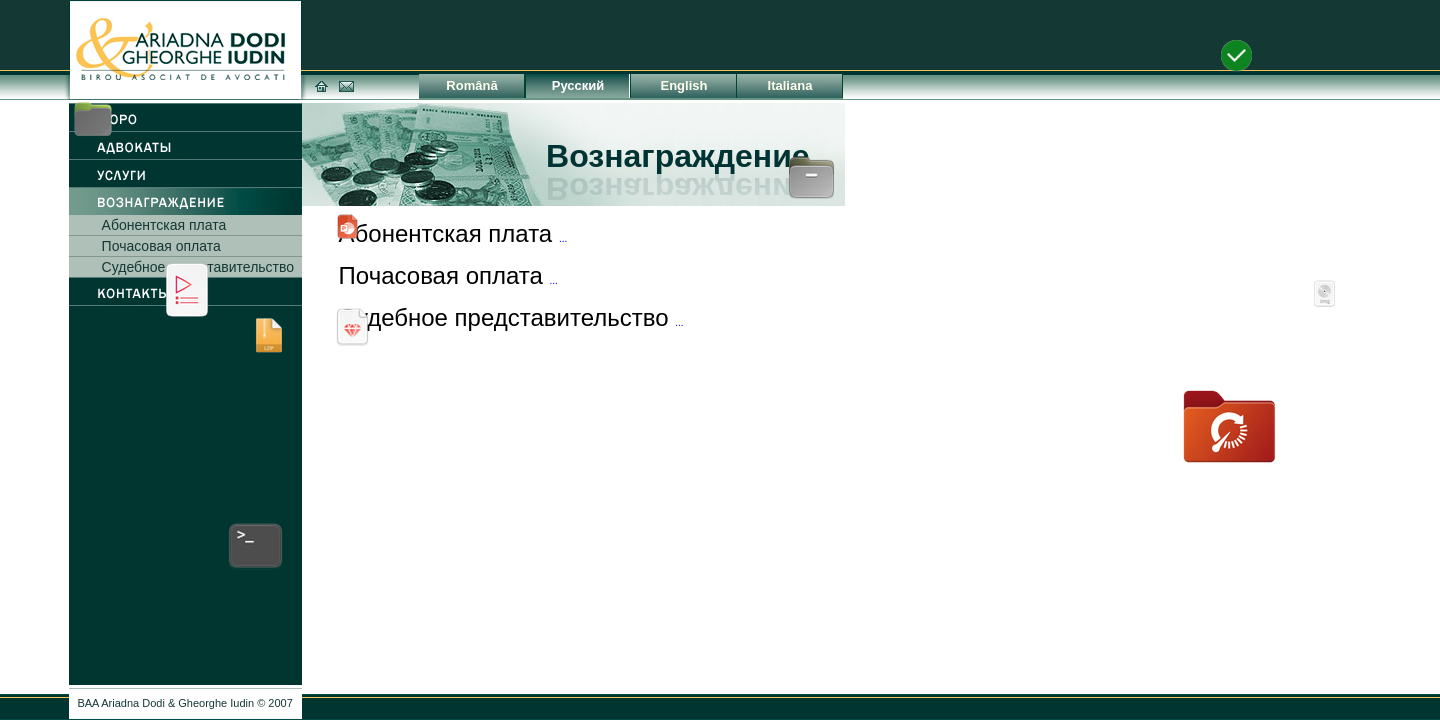  What do you see at coordinates (1324, 293) in the screenshot?
I see `raw disk image file type indicator` at bounding box center [1324, 293].